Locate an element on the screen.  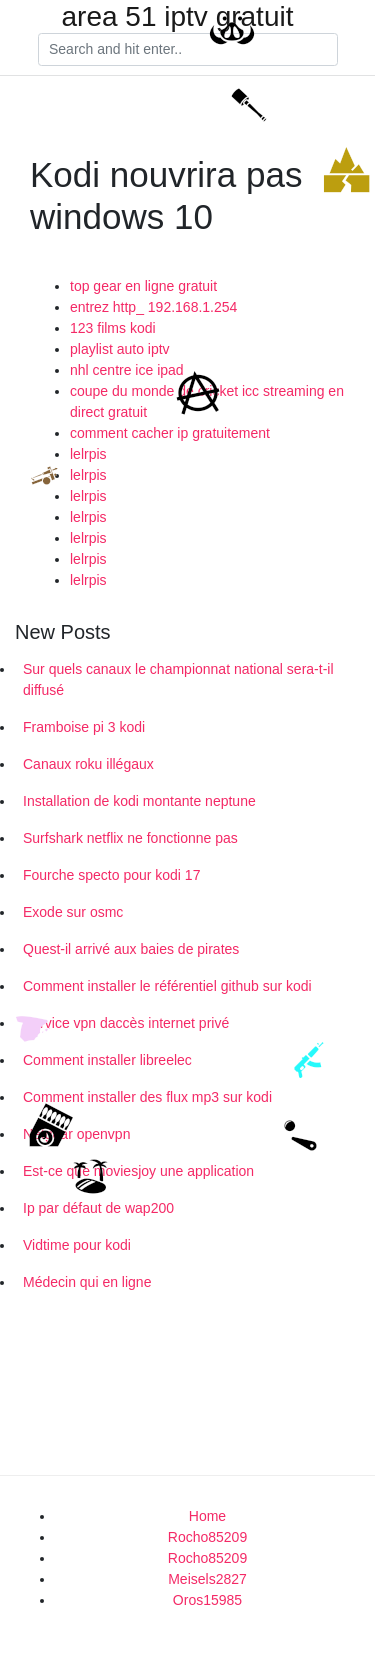
ballista siege weapon icon for strategy game is located at coordinates (44, 475).